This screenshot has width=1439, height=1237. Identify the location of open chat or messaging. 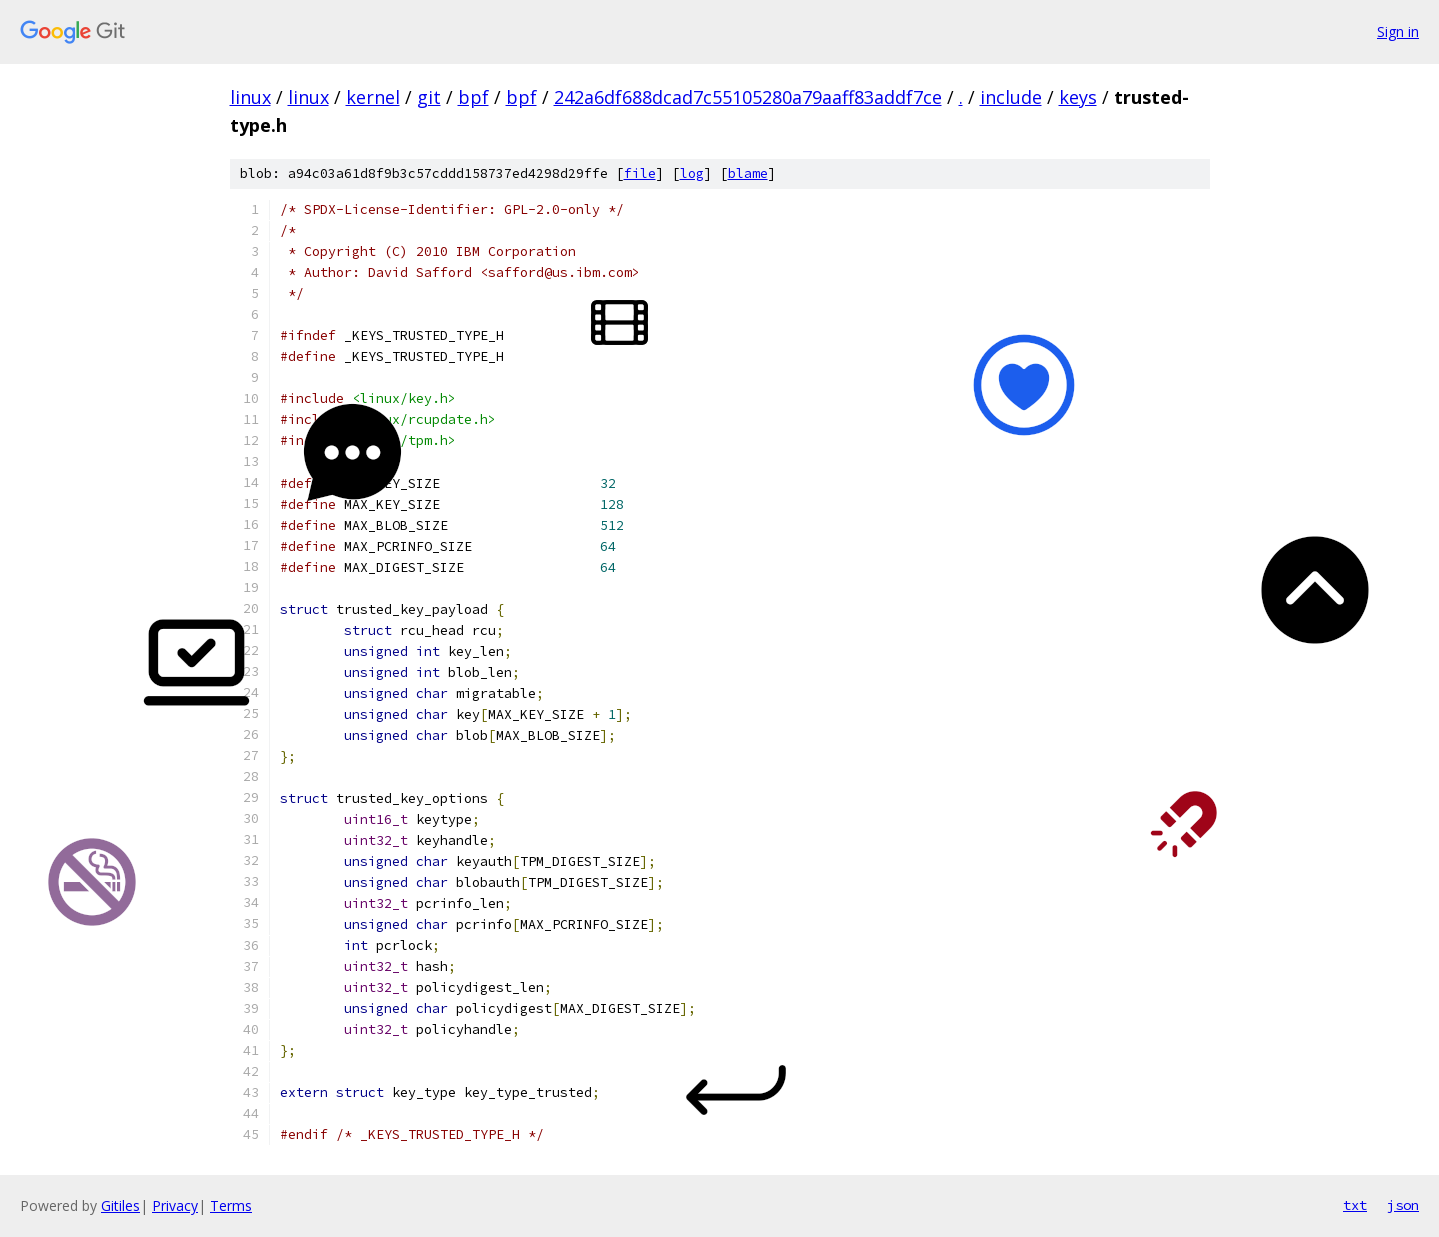
(352, 452).